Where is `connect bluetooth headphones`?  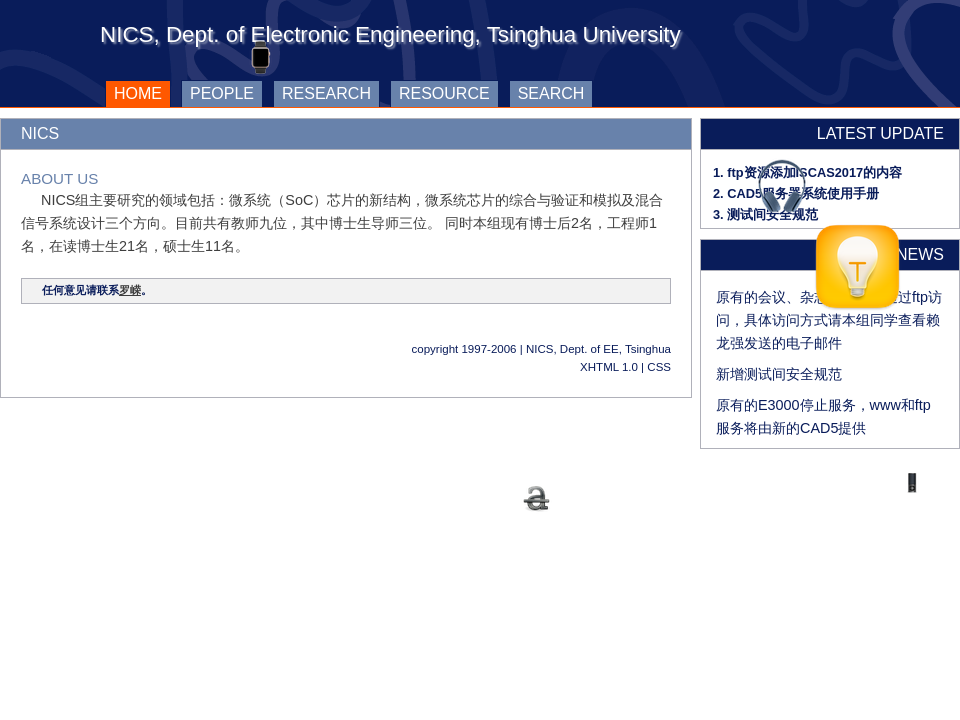 connect bluetooth headphones is located at coordinates (782, 186).